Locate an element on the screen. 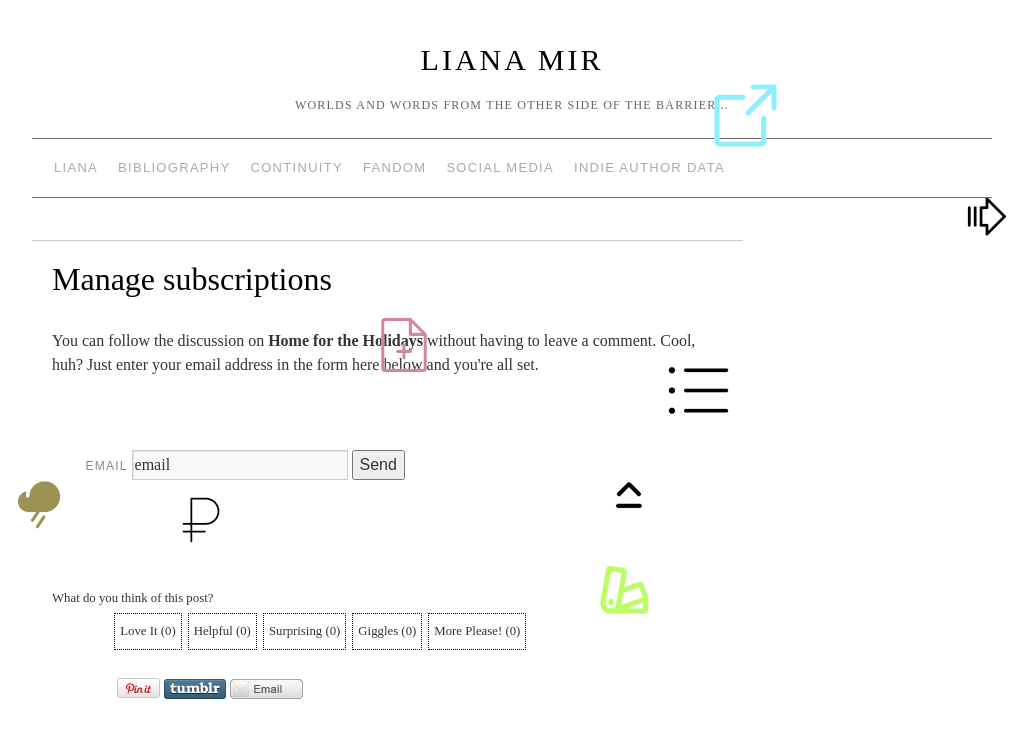 This screenshot has width=1024, height=751. open link in a new window or tab is located at coordinates (745, 115).